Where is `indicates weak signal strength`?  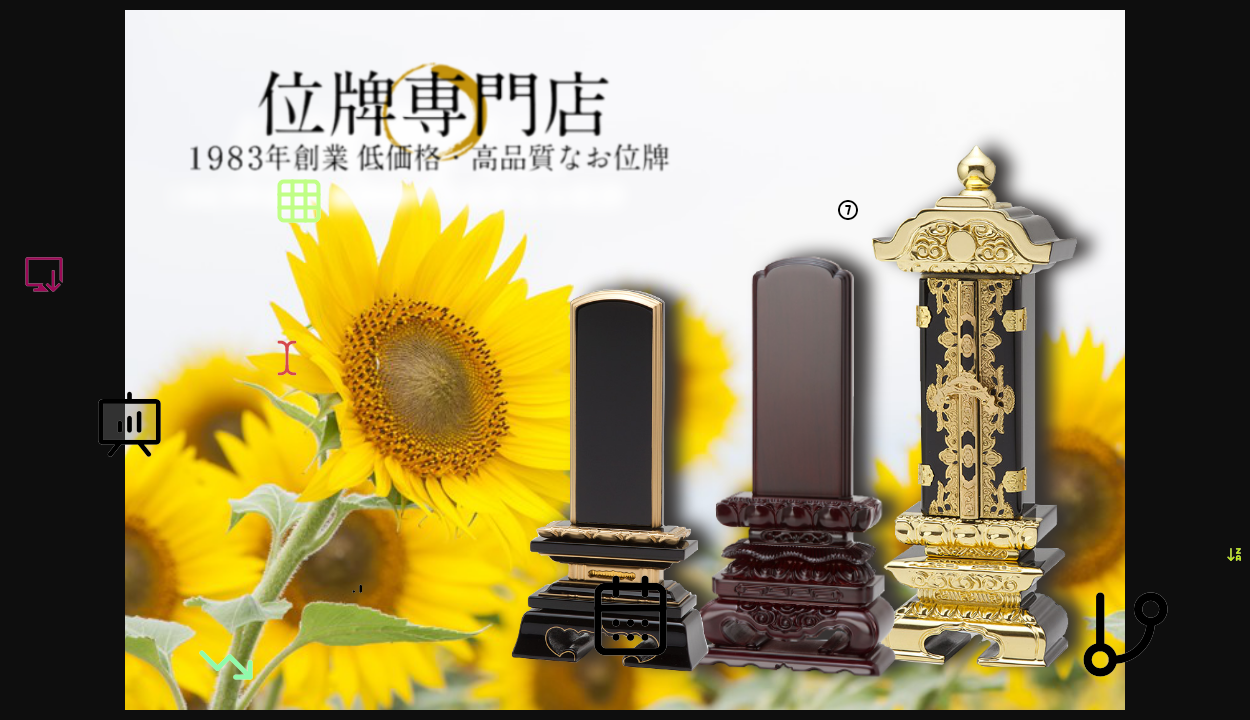
indicates weak signal strength is located at coordinates (367, 580).